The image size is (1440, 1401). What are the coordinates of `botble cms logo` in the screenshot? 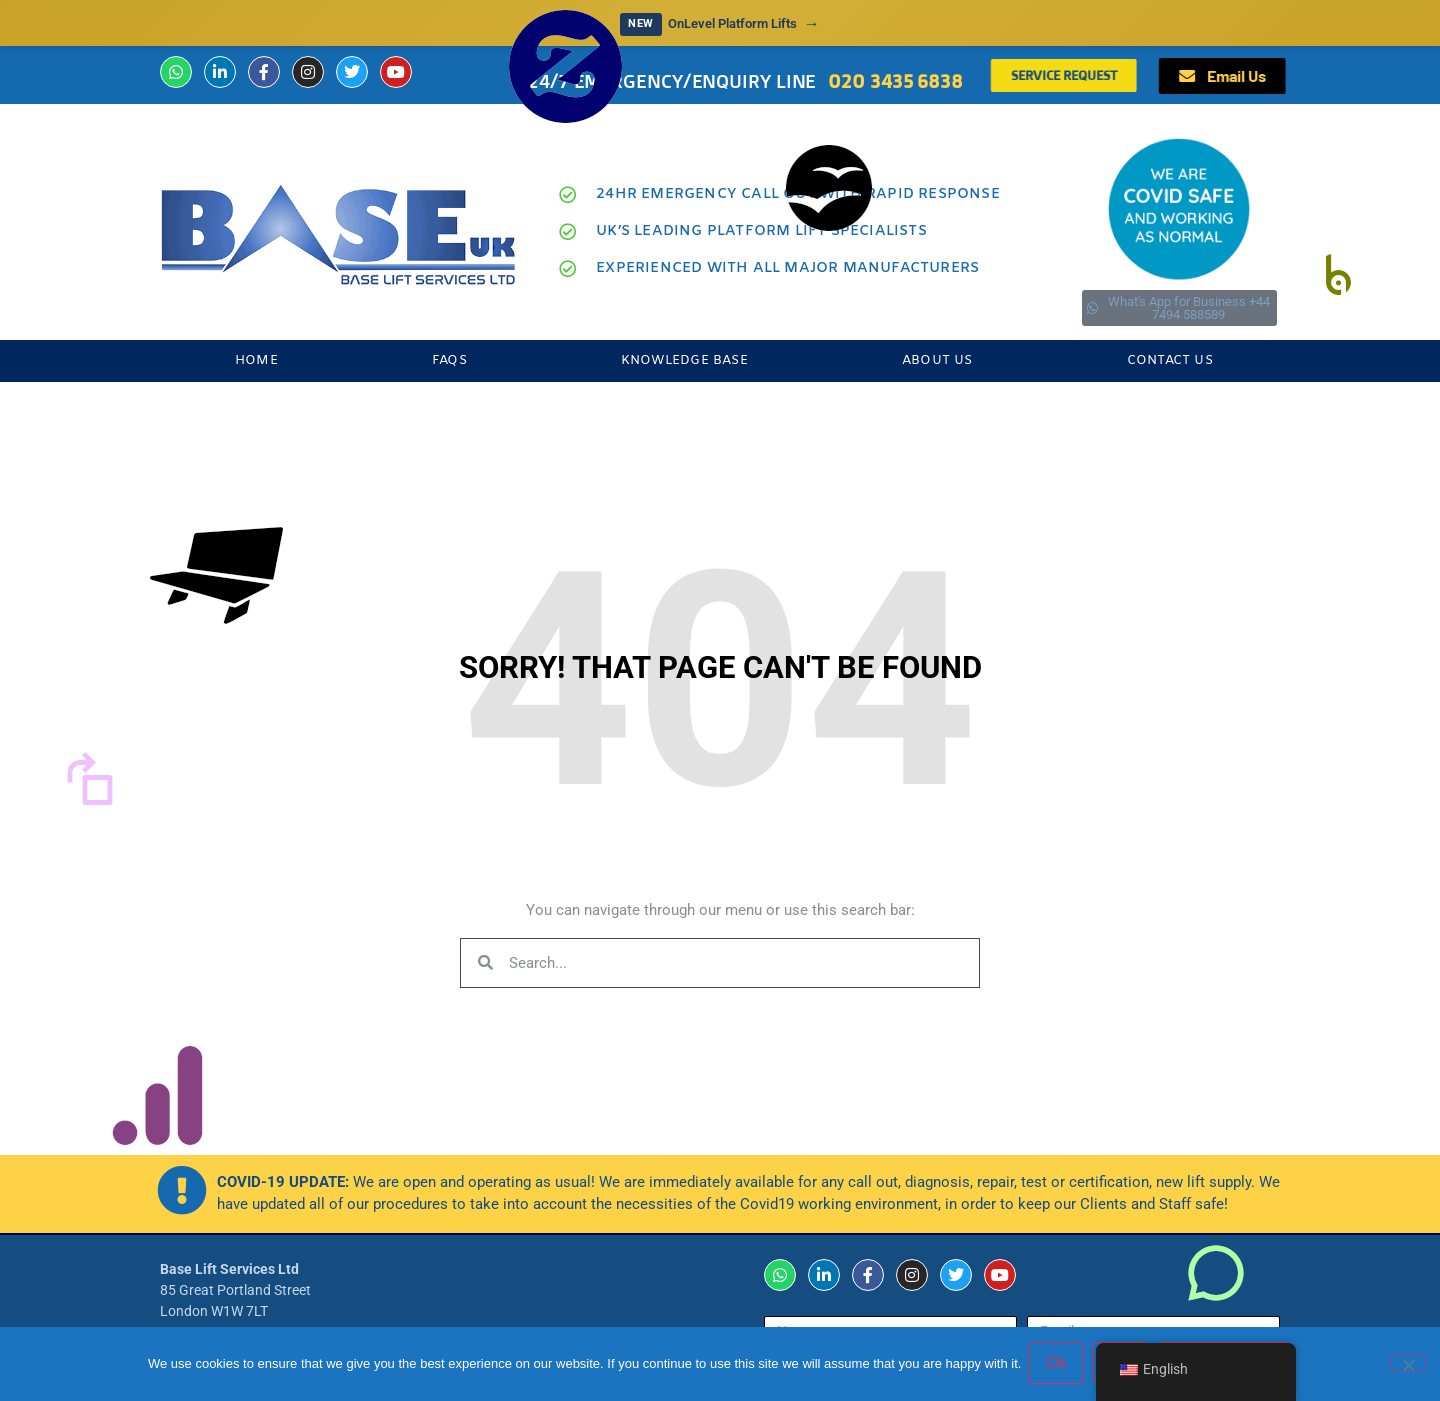 It's located at (1338, 274).